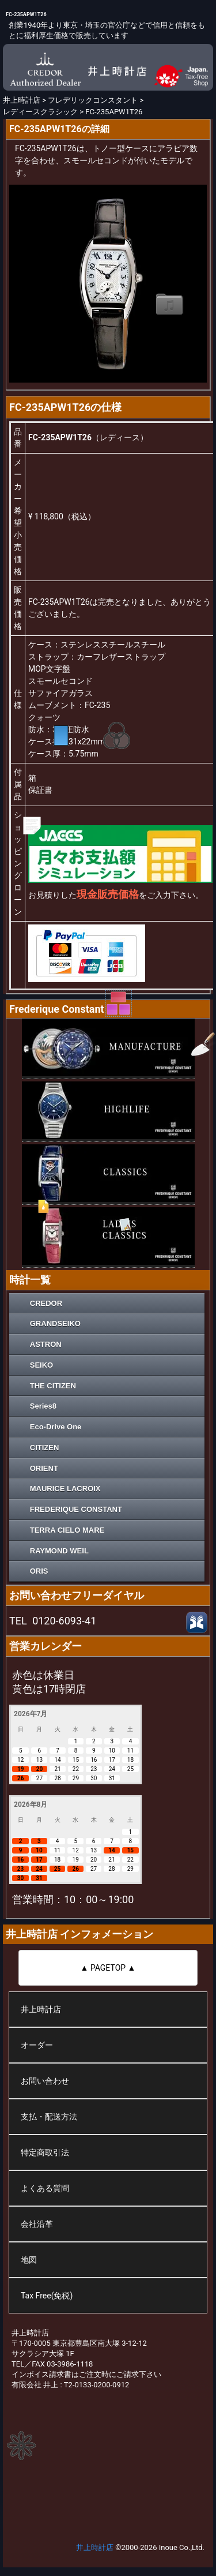 The image size is (216, 2576). What do you see at coordinates (169, 304) in the screenshot?
I see `open your music files folder` at bounding box center [169, 304].